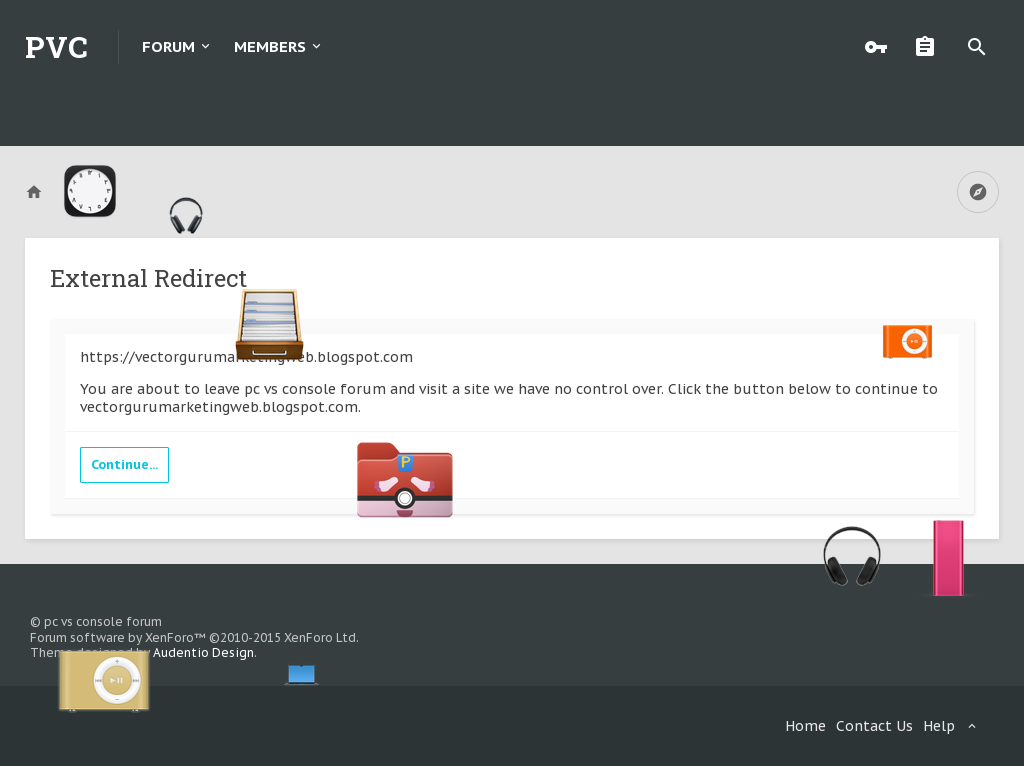  What do you see at coordinates (852, 557) in the screenshot?
I see `connect bluetooth headphones` at bounding box center [852, 557].